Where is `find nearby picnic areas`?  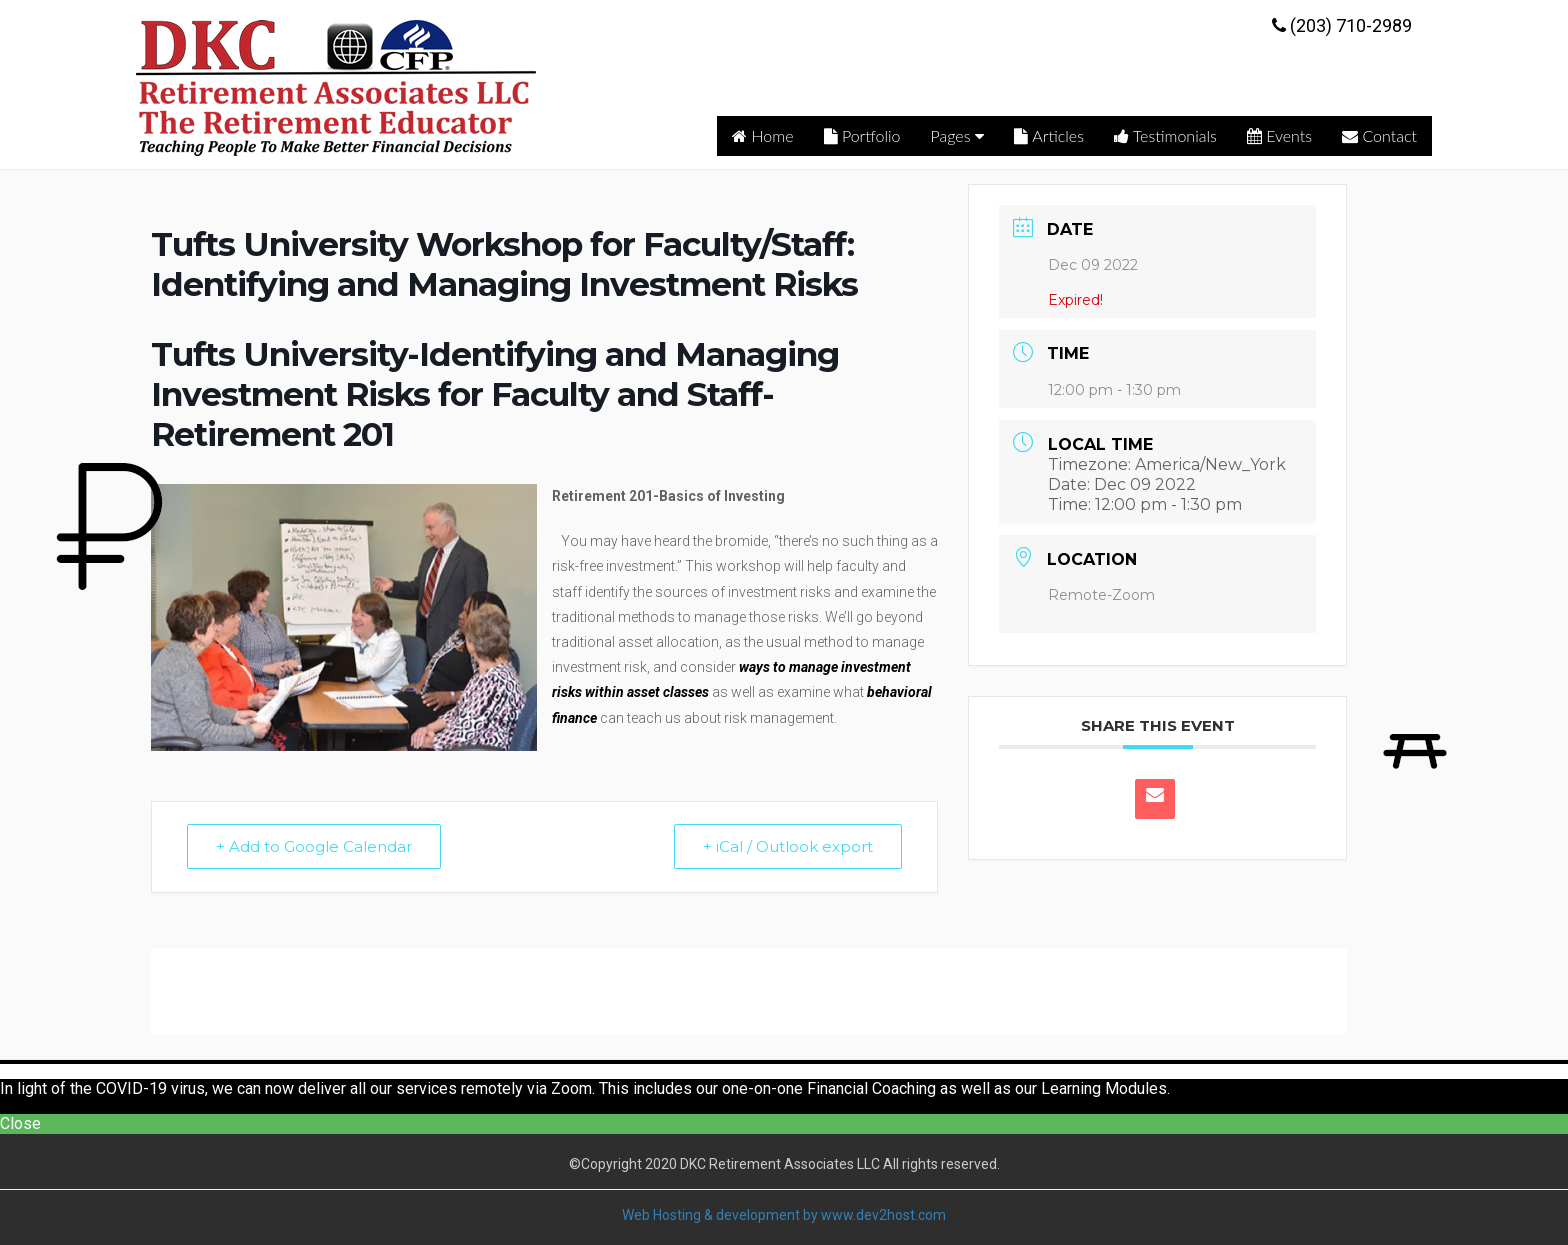 find nearby picnic areas is located at coordinates (1415, 753).